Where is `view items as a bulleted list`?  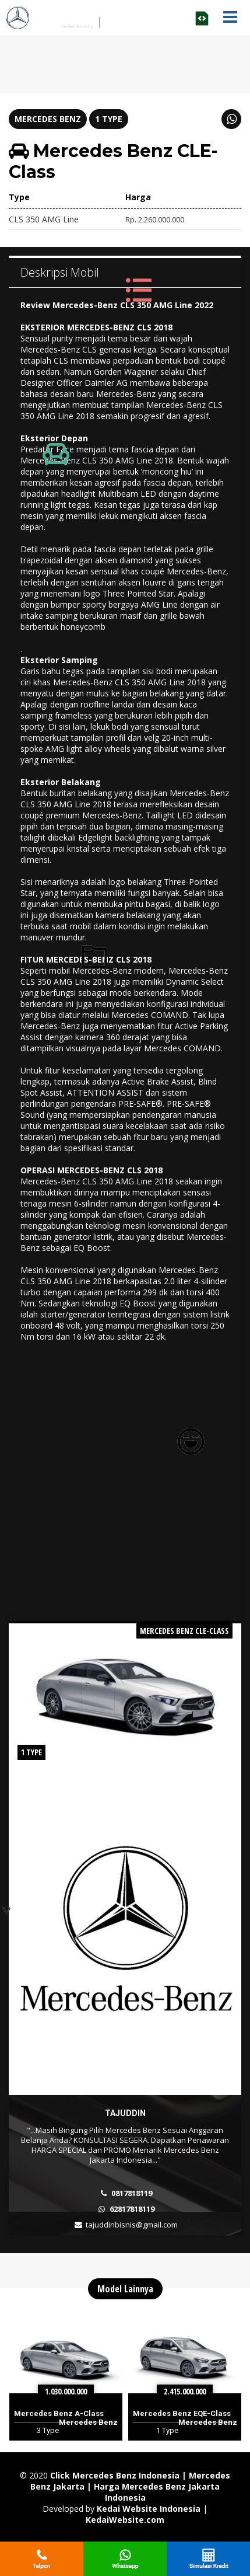
view items as a bulleted list is located at coordinates (139, 290).